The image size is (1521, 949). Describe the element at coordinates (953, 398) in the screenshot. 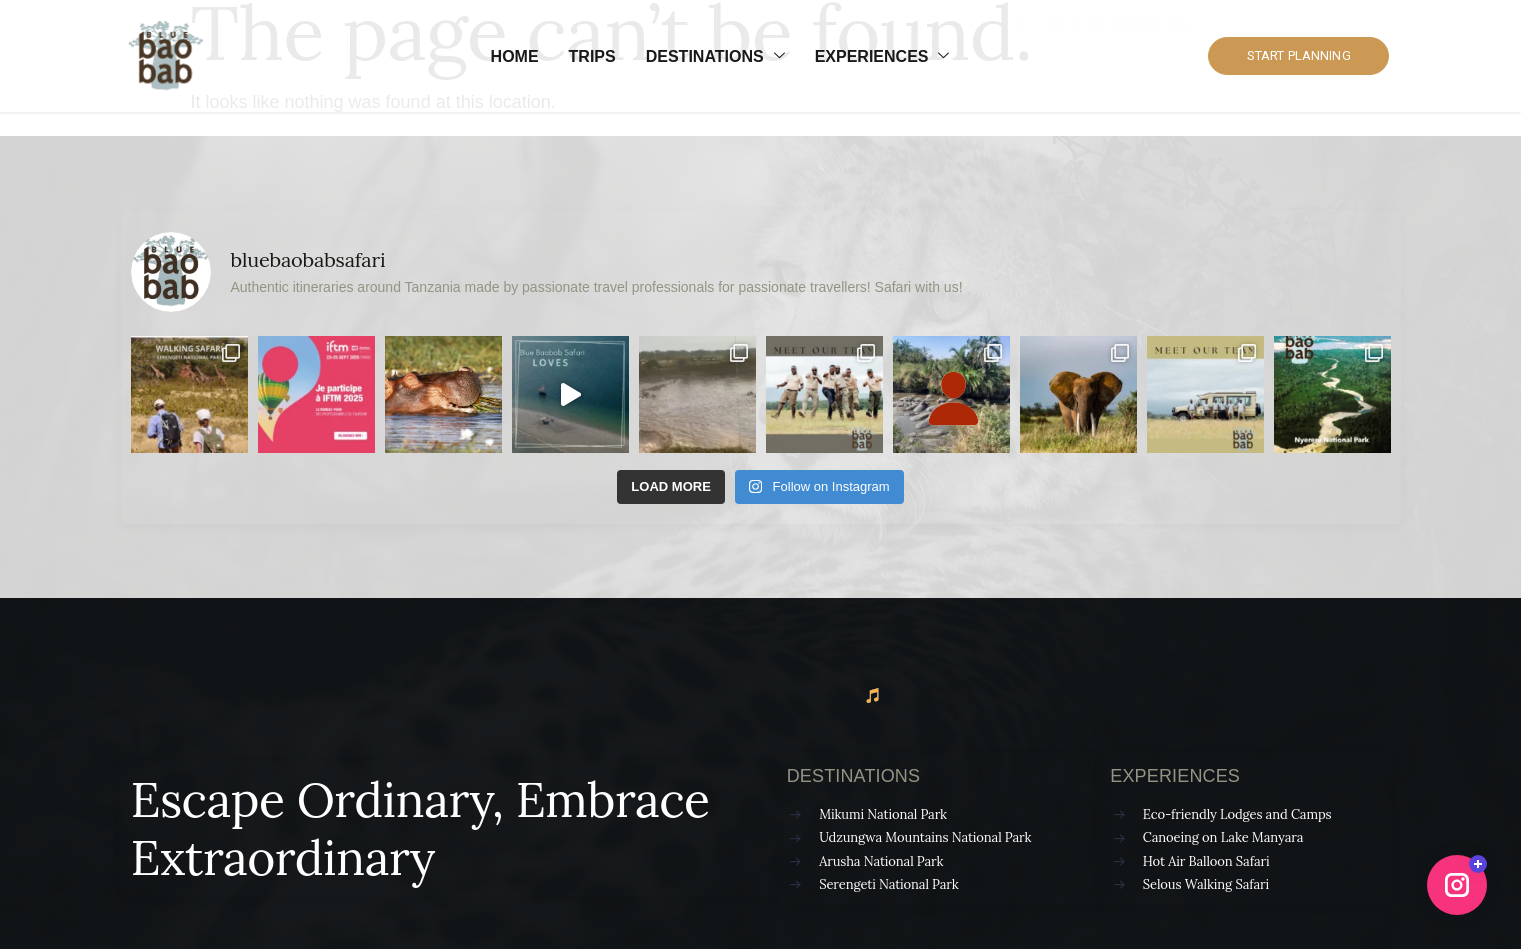

I see `view your profile` at that location.